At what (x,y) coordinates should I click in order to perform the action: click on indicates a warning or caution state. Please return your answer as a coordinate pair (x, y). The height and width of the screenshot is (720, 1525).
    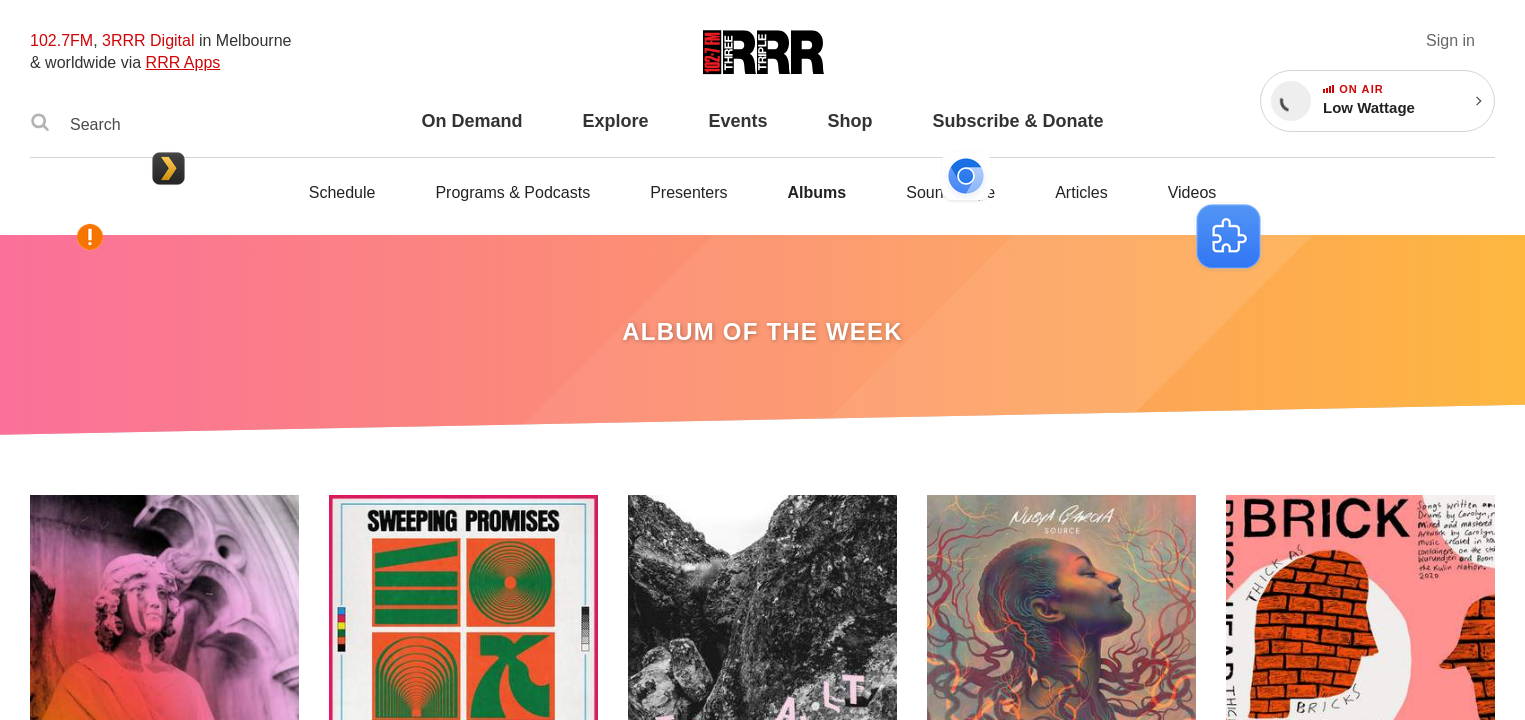
    Looking at the image, I should click on (90, 237).